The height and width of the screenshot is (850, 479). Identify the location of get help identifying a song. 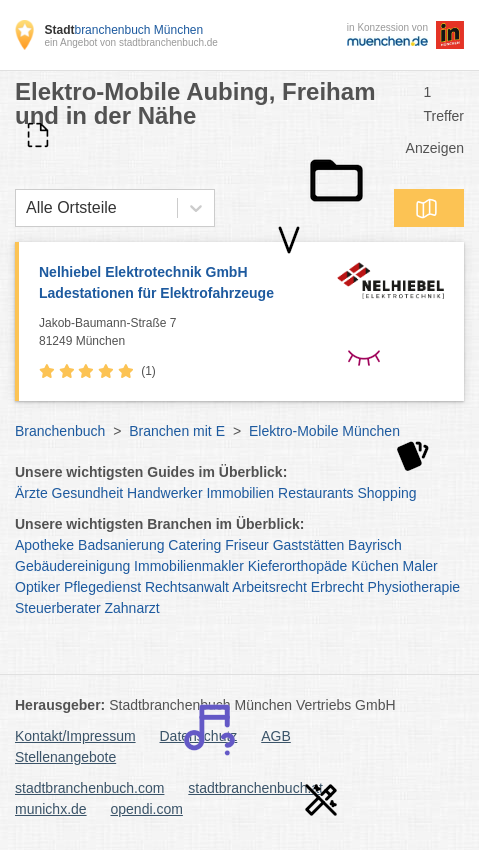
(209, 727).